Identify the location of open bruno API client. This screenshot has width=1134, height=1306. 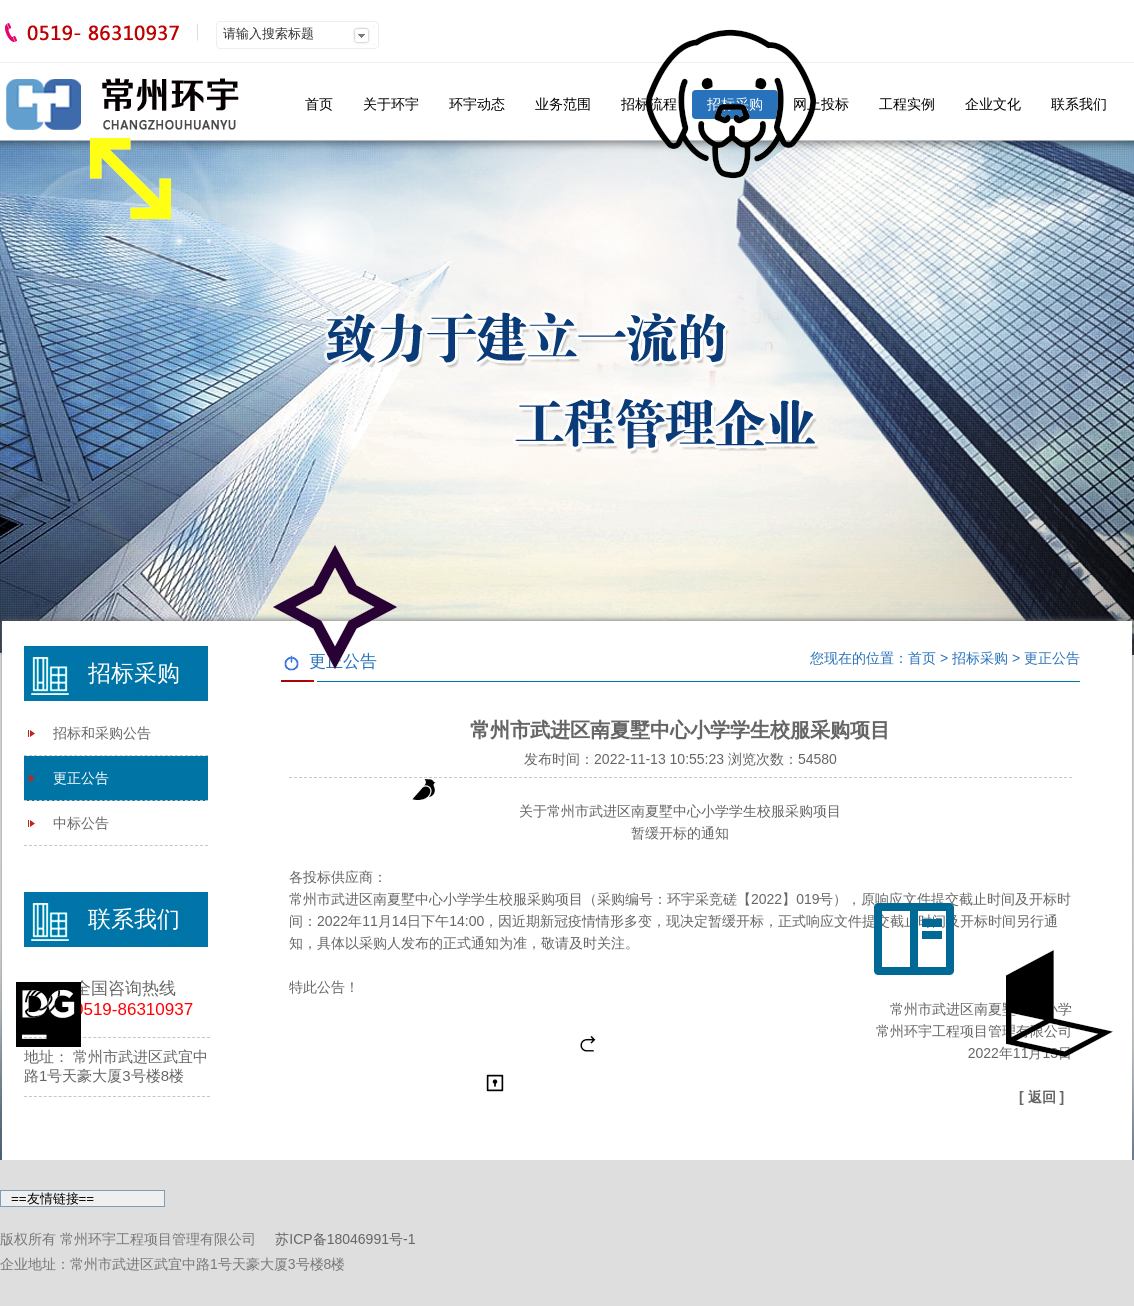
(731, 104).